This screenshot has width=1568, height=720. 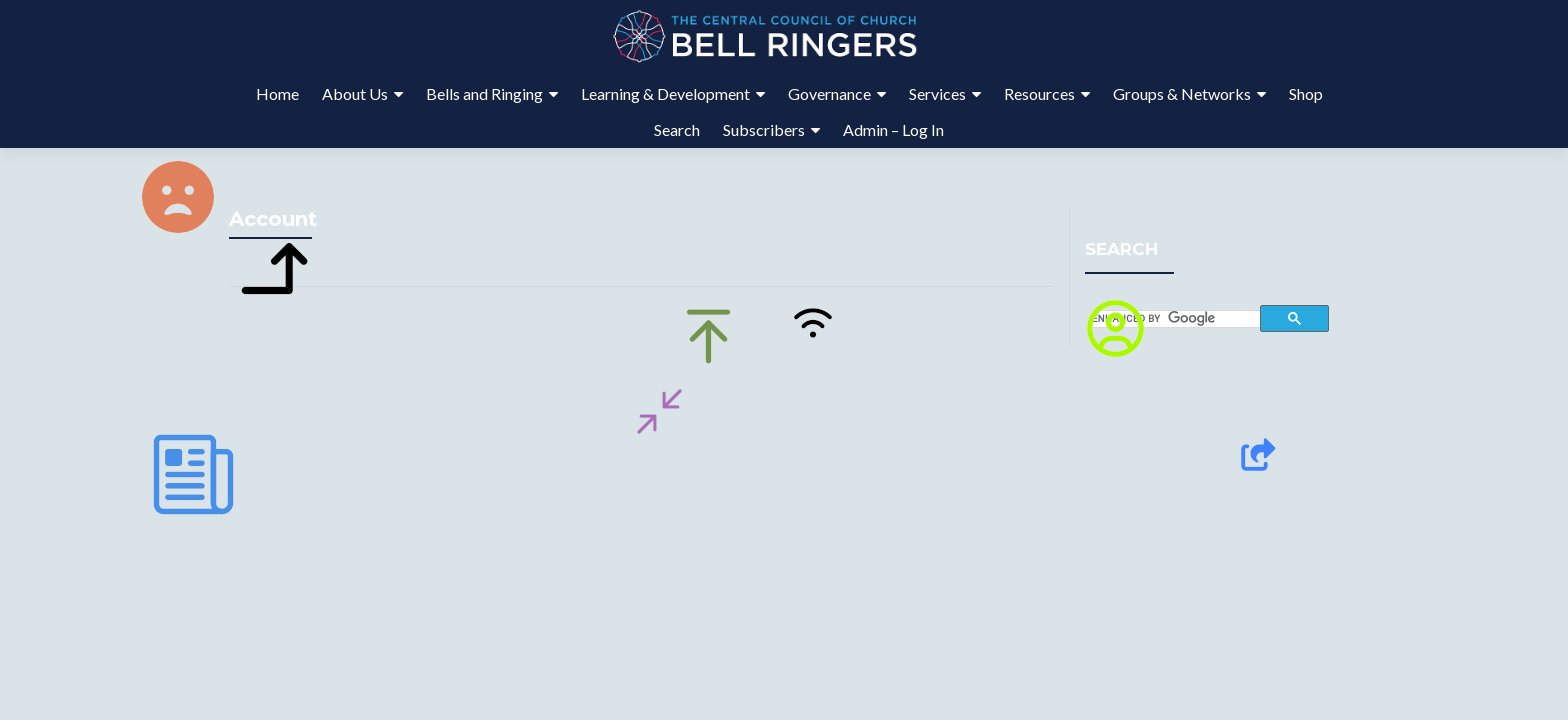 What do you see at coordinates (1257, 454) in the screenshot?
I see `share content to another app or platform` at bounding box center [1257, 454].